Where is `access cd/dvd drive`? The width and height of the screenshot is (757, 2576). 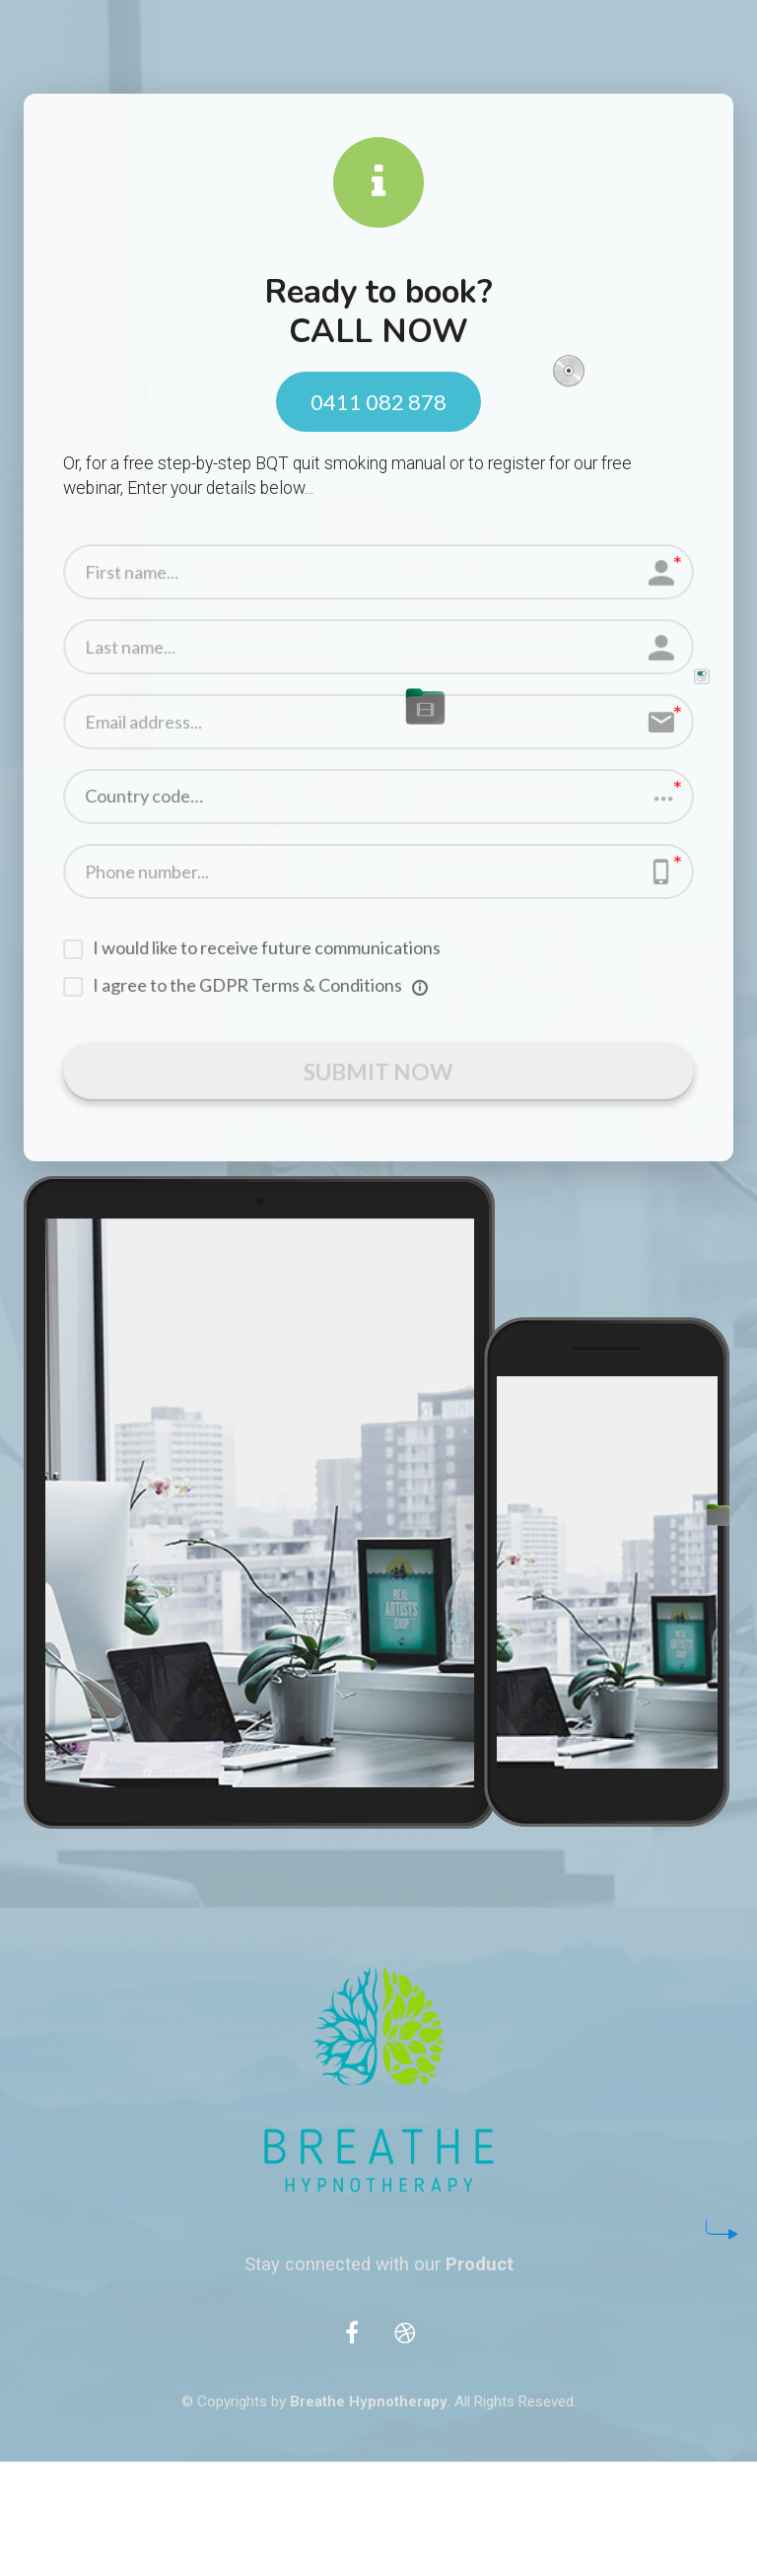 access cd/dvd drive is located at coordinates (569, 371).